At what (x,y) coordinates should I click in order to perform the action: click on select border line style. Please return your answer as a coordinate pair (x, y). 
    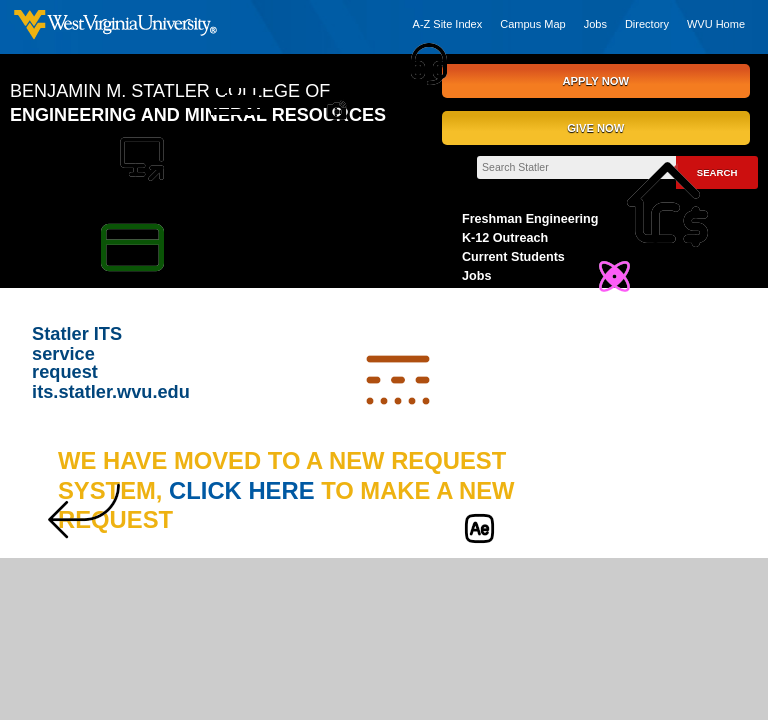
    Looking at the image, I should click on (398, 380).